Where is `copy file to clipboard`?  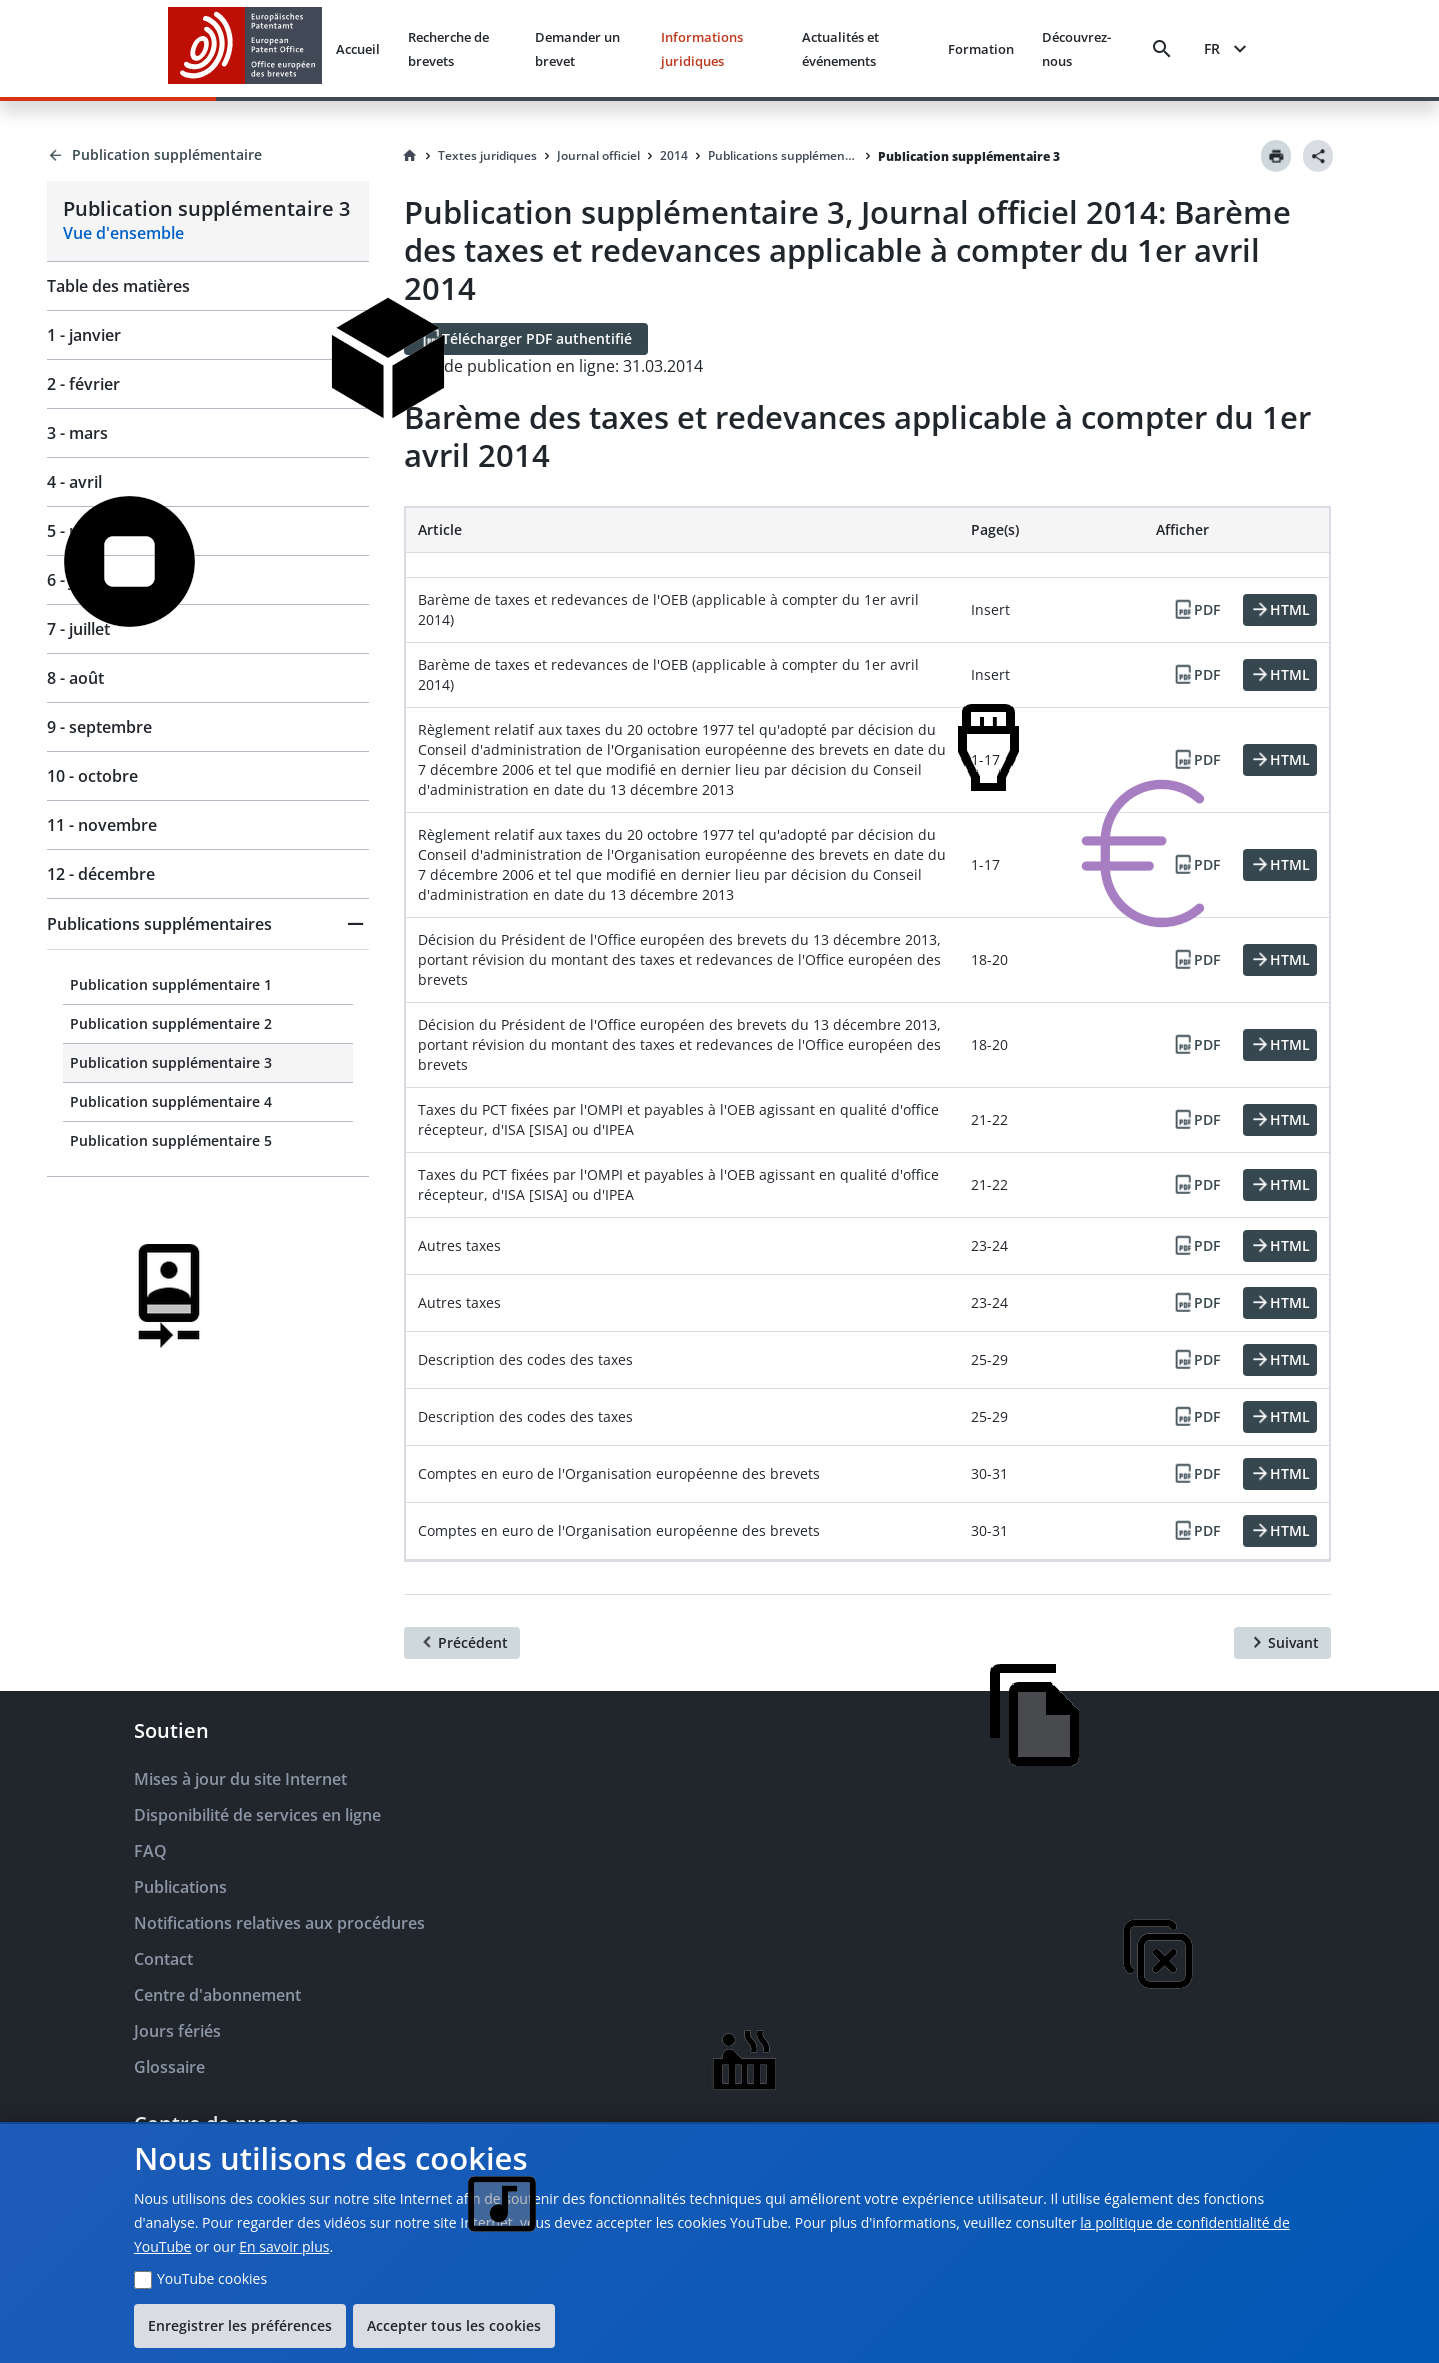
copy file to clipboard is located at coordinates (1037, 1715).